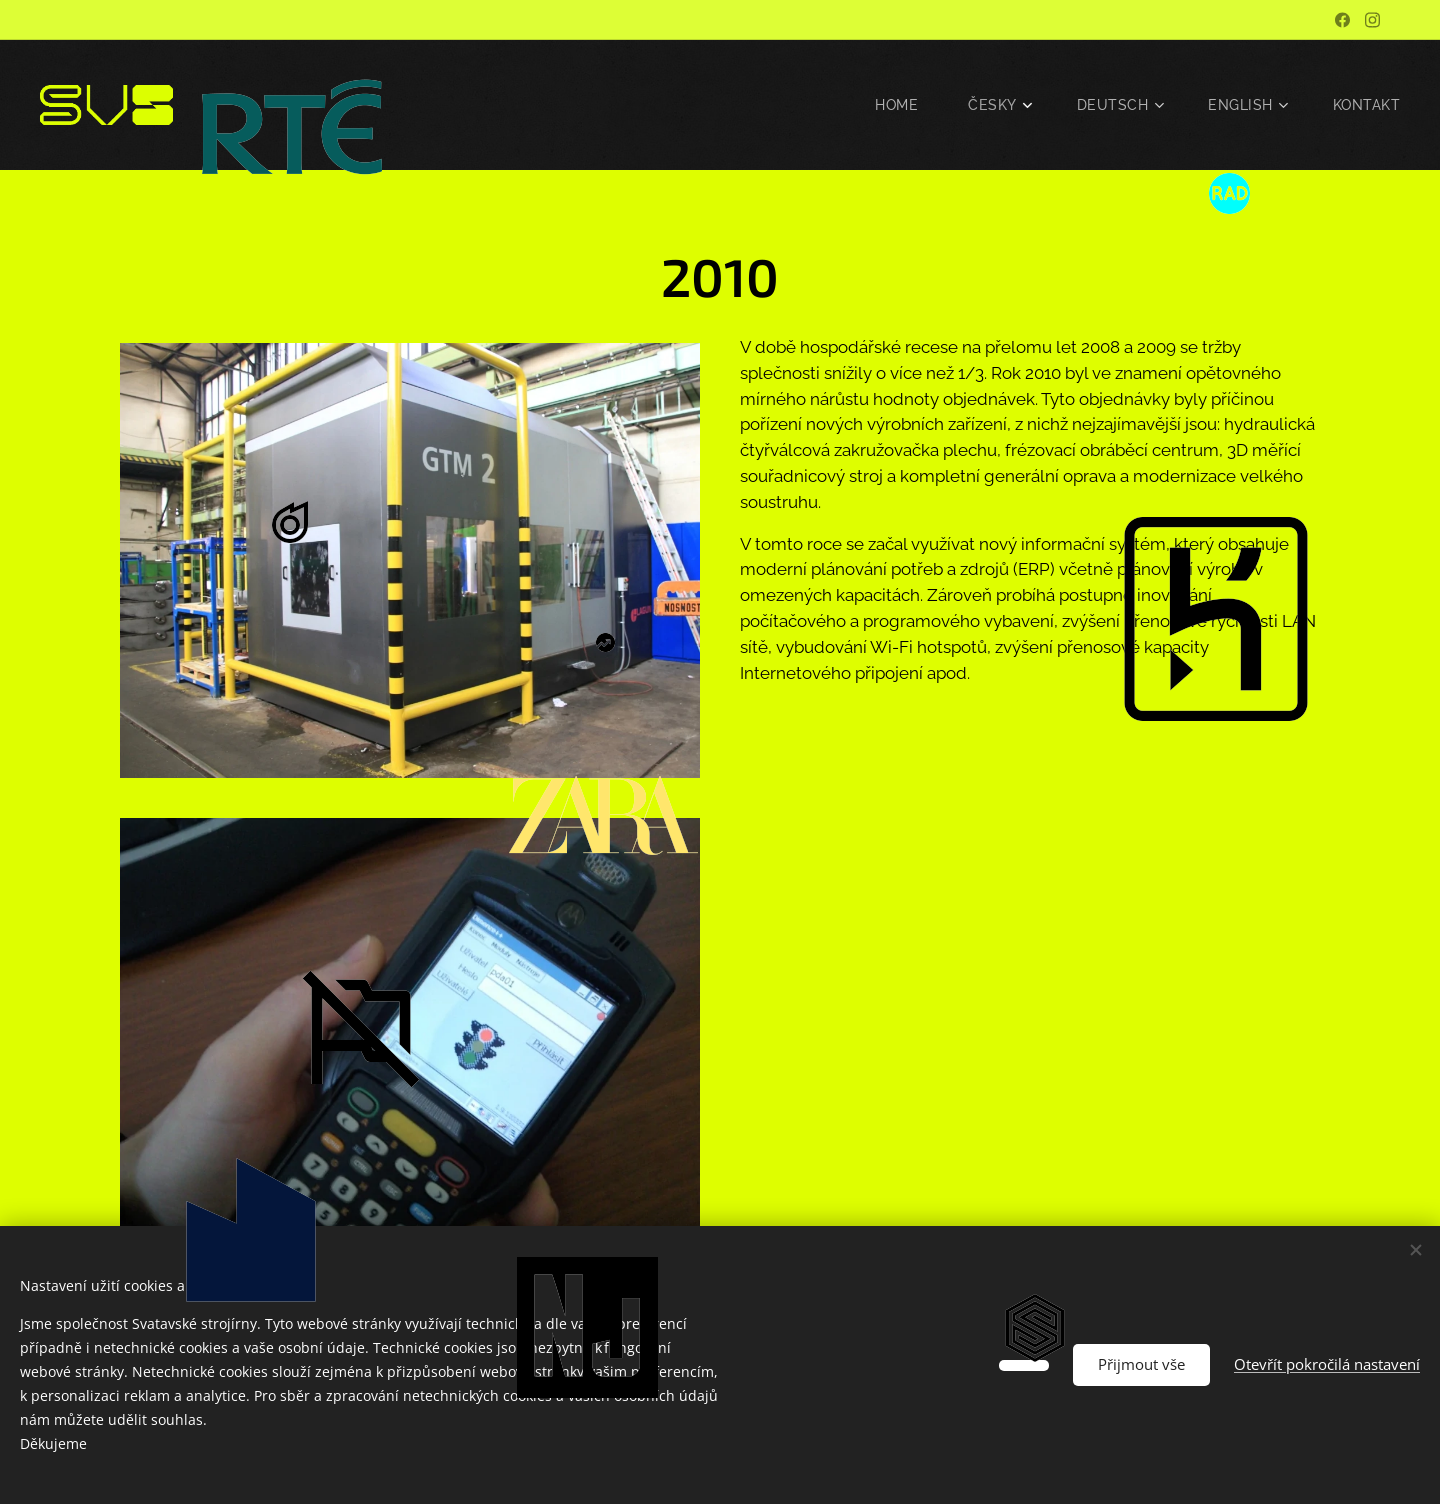 Image resolution: width=1440 pixels, height=1504 pixels. Describe the element at coordinates (251, 1237) in the screenshot. I see `view building or property details` at that location.